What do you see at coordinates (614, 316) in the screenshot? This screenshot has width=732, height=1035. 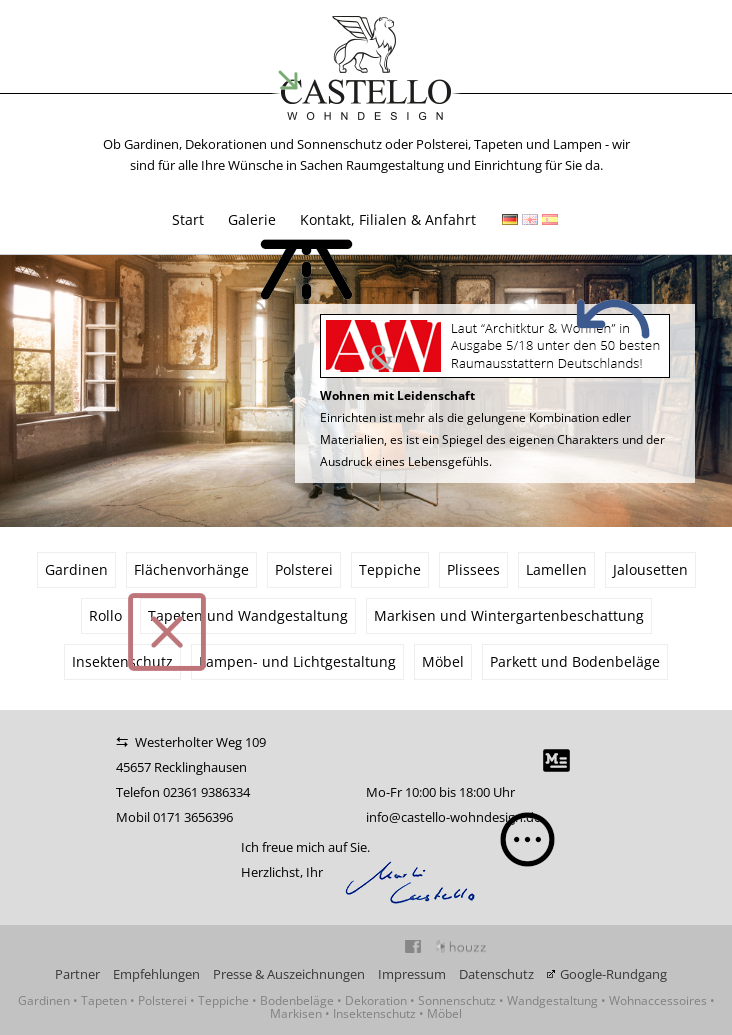 I see `undo last action` at bounding box center [614, 316].